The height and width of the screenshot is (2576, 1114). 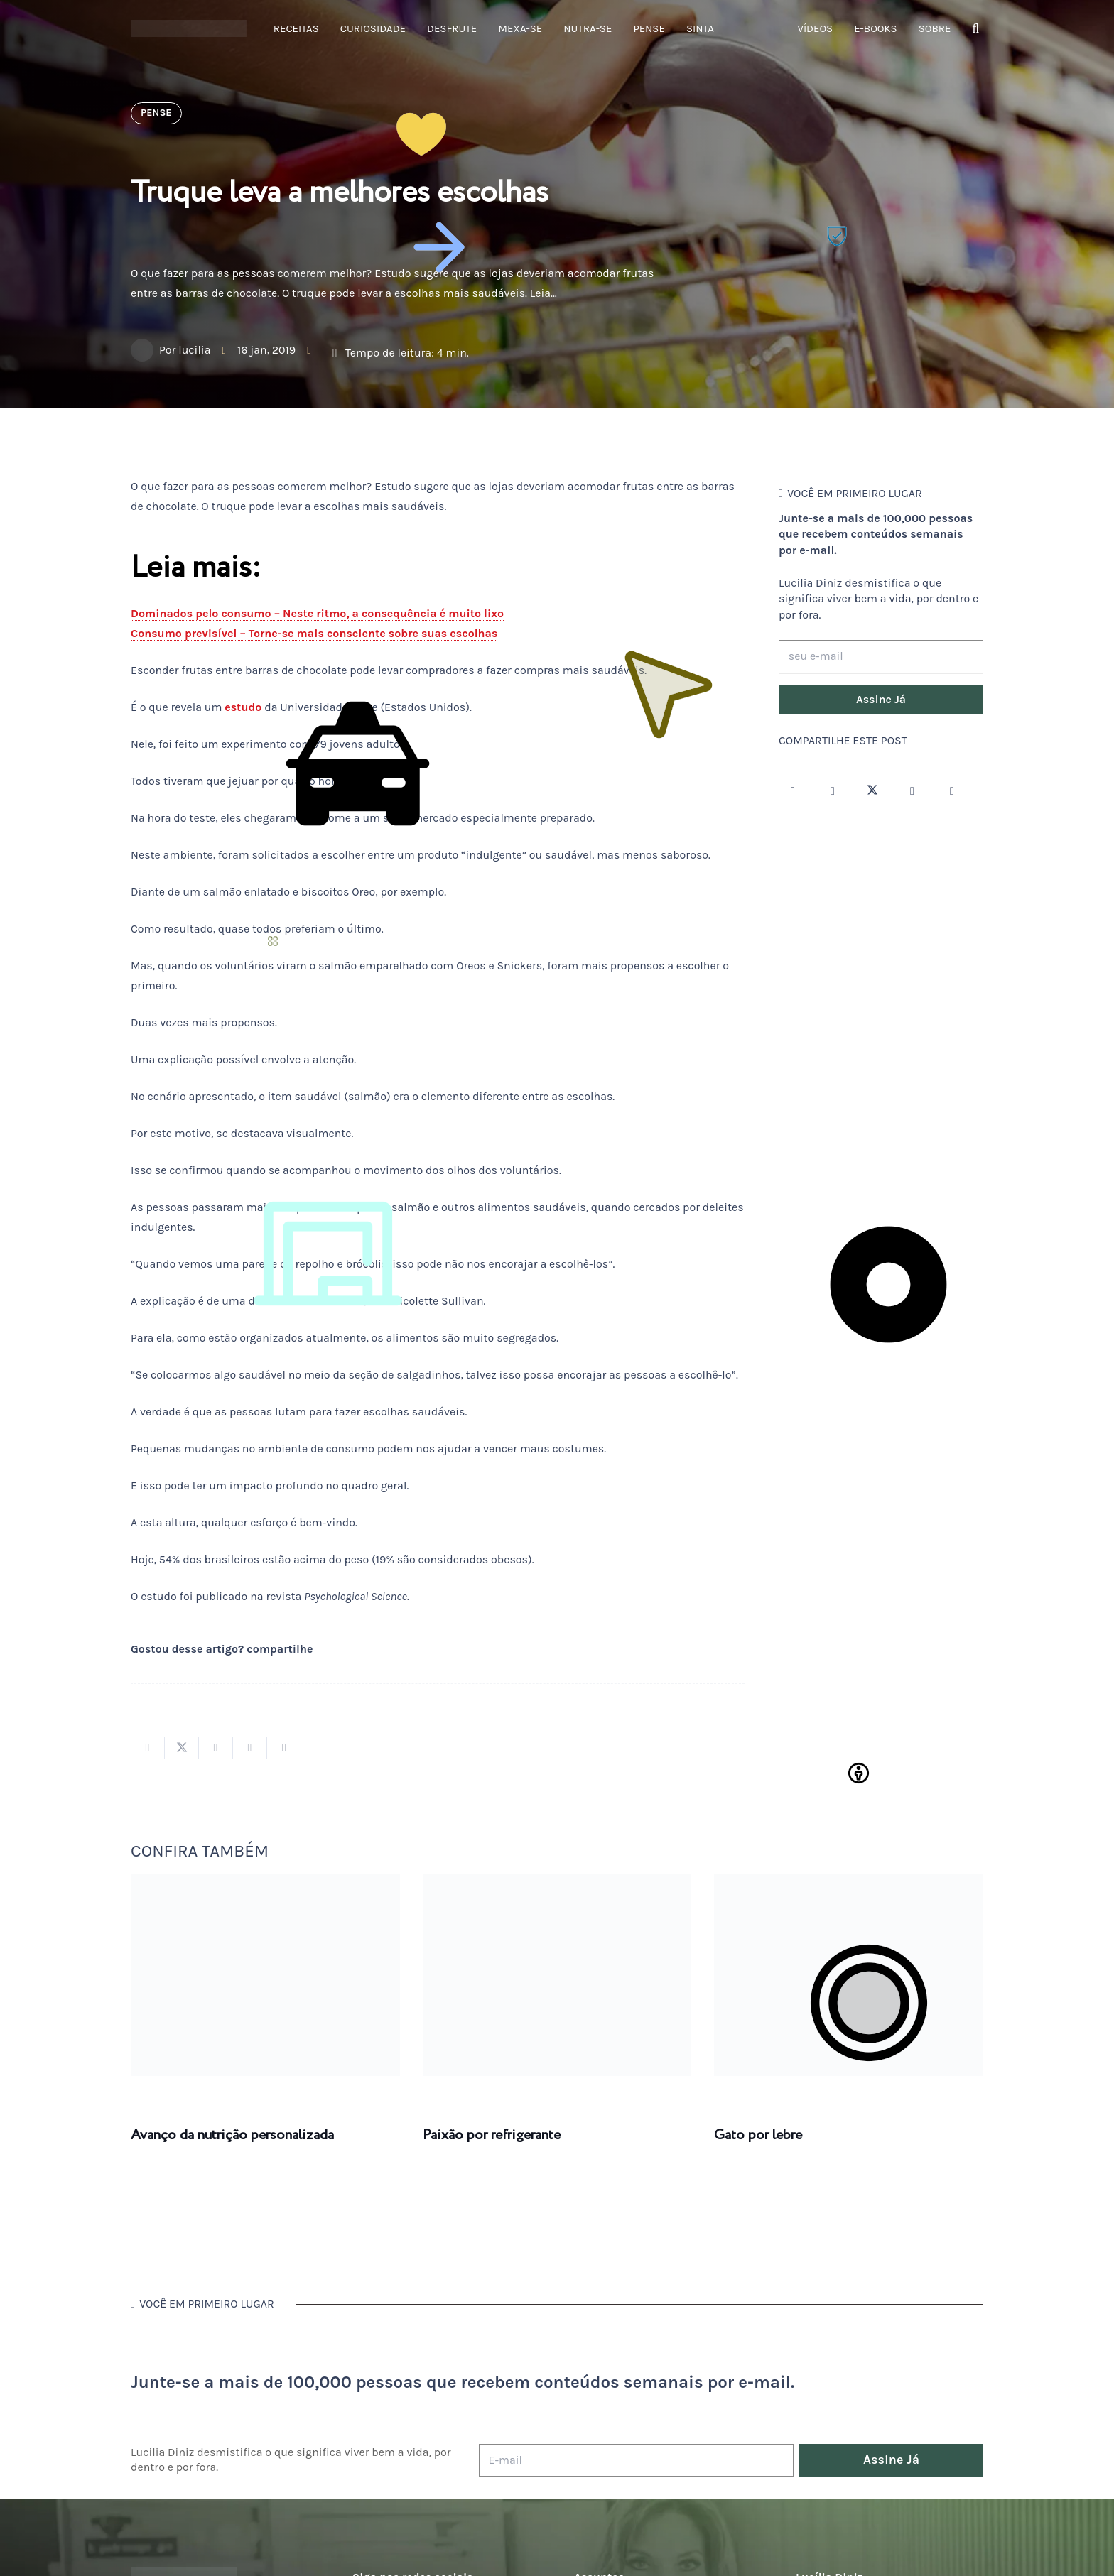 What do you see at coordinates (328, 1256) in the screenshot?
I see `open whiteboard or presentation mode` at bounding box center [328, 1256].